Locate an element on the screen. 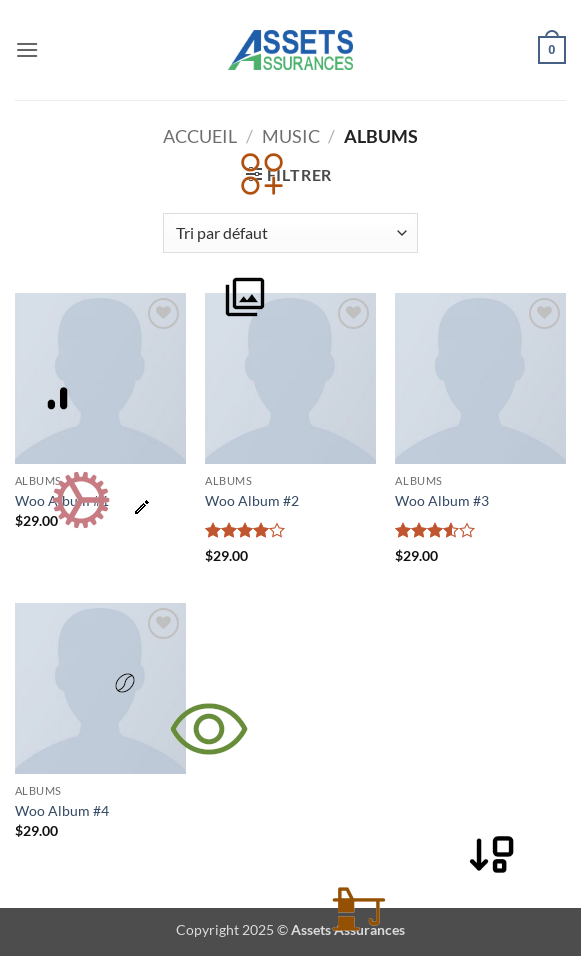 Image resolution: width=581 pixels, height=956 pixels. access settings is located at coordinates (81, 500).